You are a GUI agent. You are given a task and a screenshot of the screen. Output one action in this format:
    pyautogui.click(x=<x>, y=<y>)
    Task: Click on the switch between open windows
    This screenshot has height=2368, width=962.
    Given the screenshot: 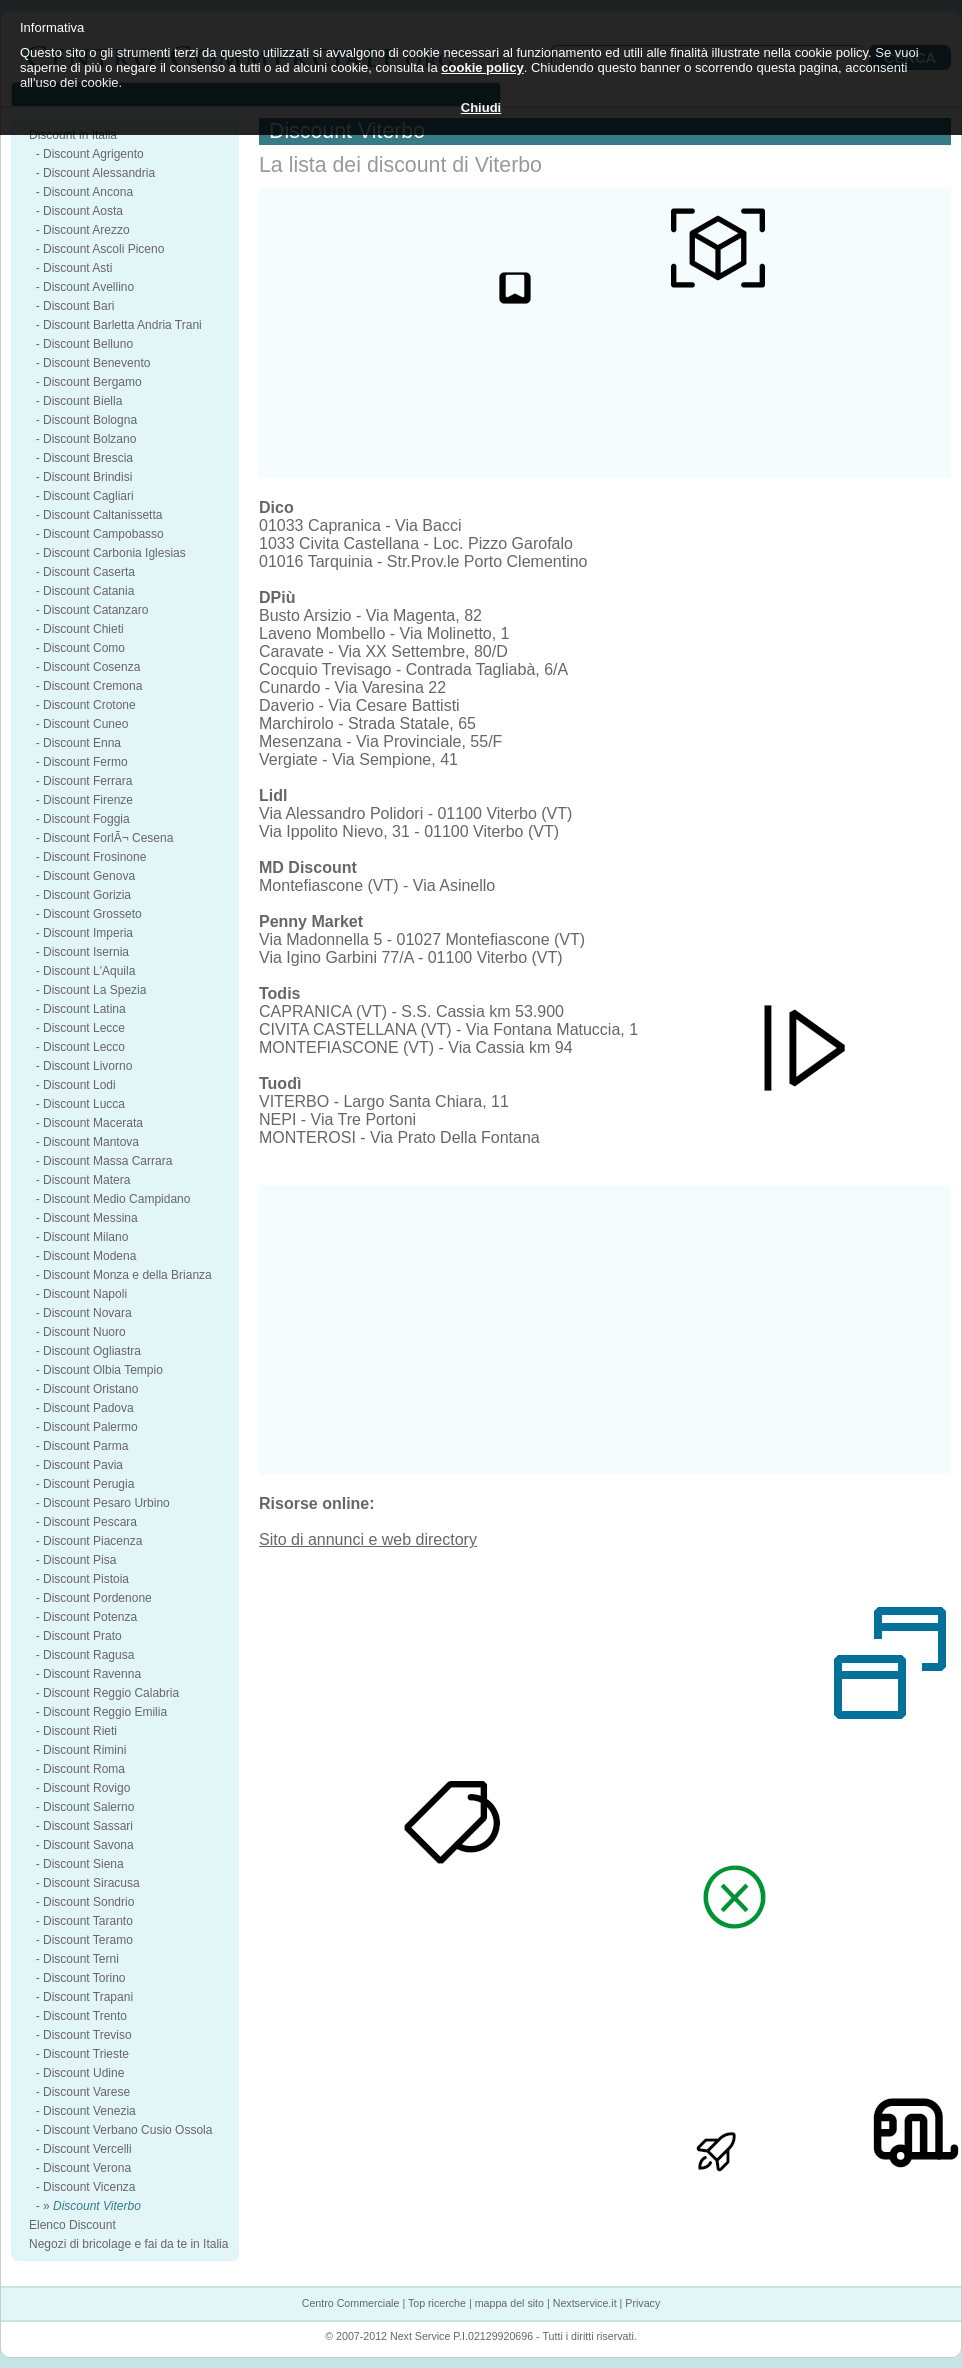 What is the action you would take?
    pyautogui.click(x=890, y=1663)
    